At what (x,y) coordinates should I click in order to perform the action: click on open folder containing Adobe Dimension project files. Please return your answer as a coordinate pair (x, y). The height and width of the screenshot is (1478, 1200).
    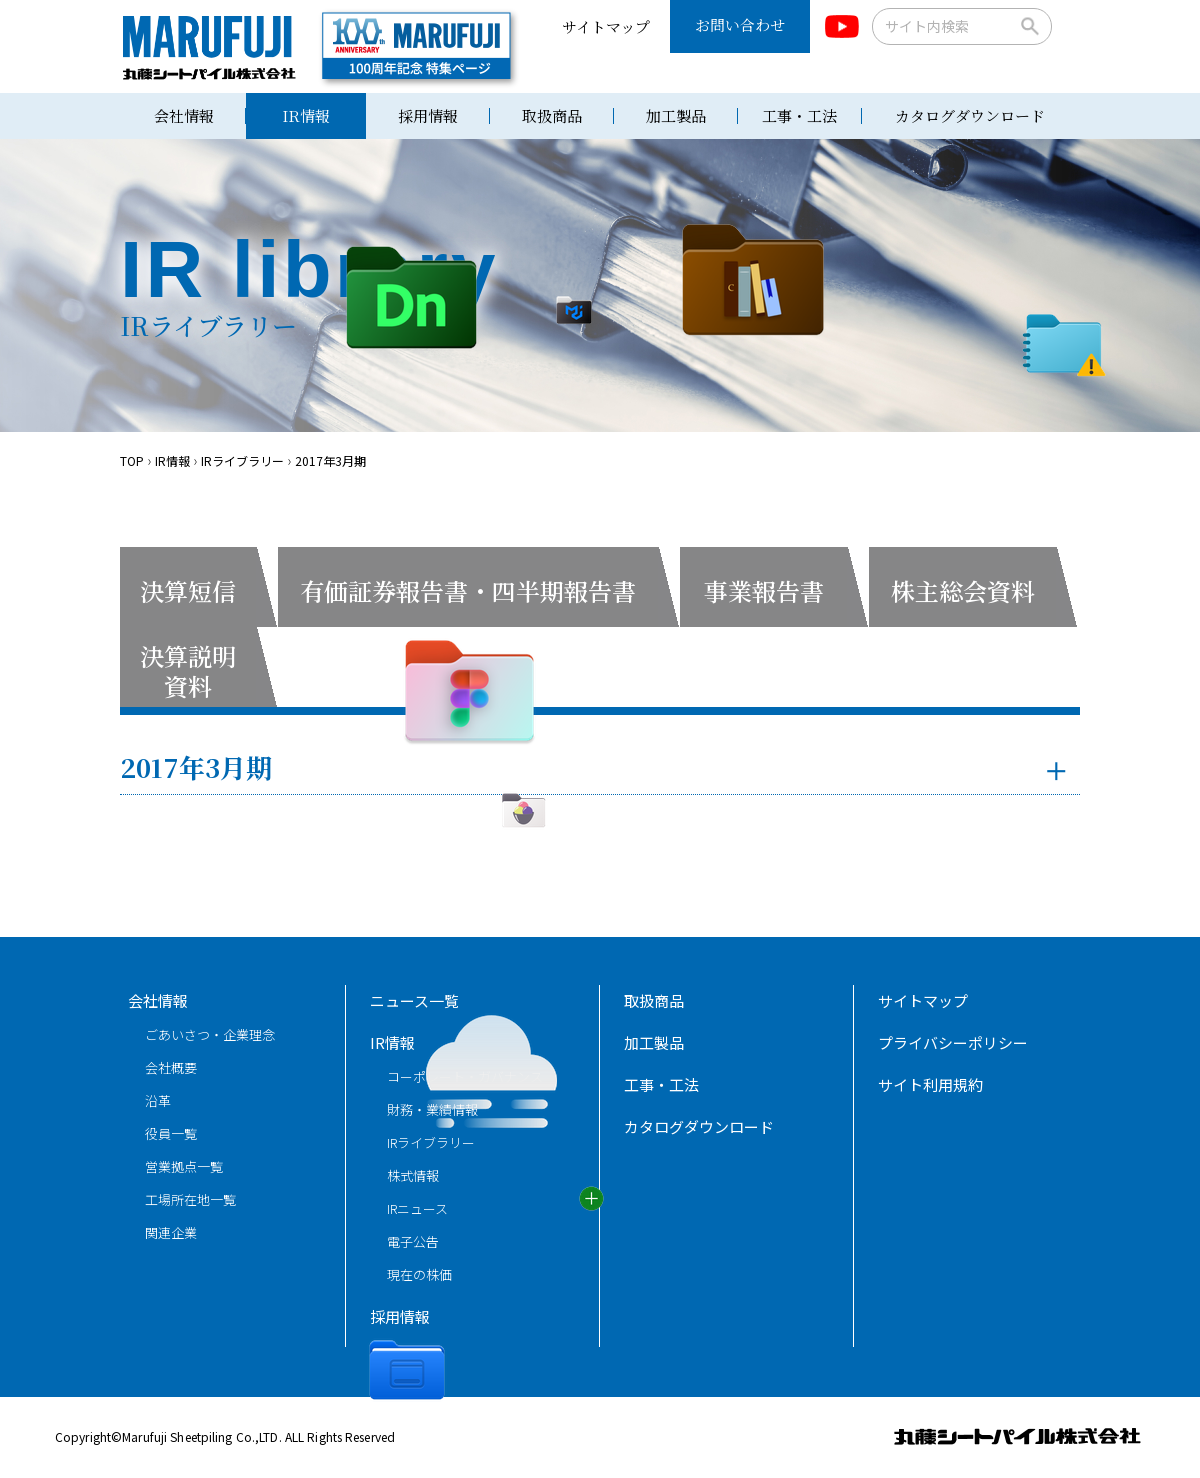
    Looking at the image, I should click on (411, 301).